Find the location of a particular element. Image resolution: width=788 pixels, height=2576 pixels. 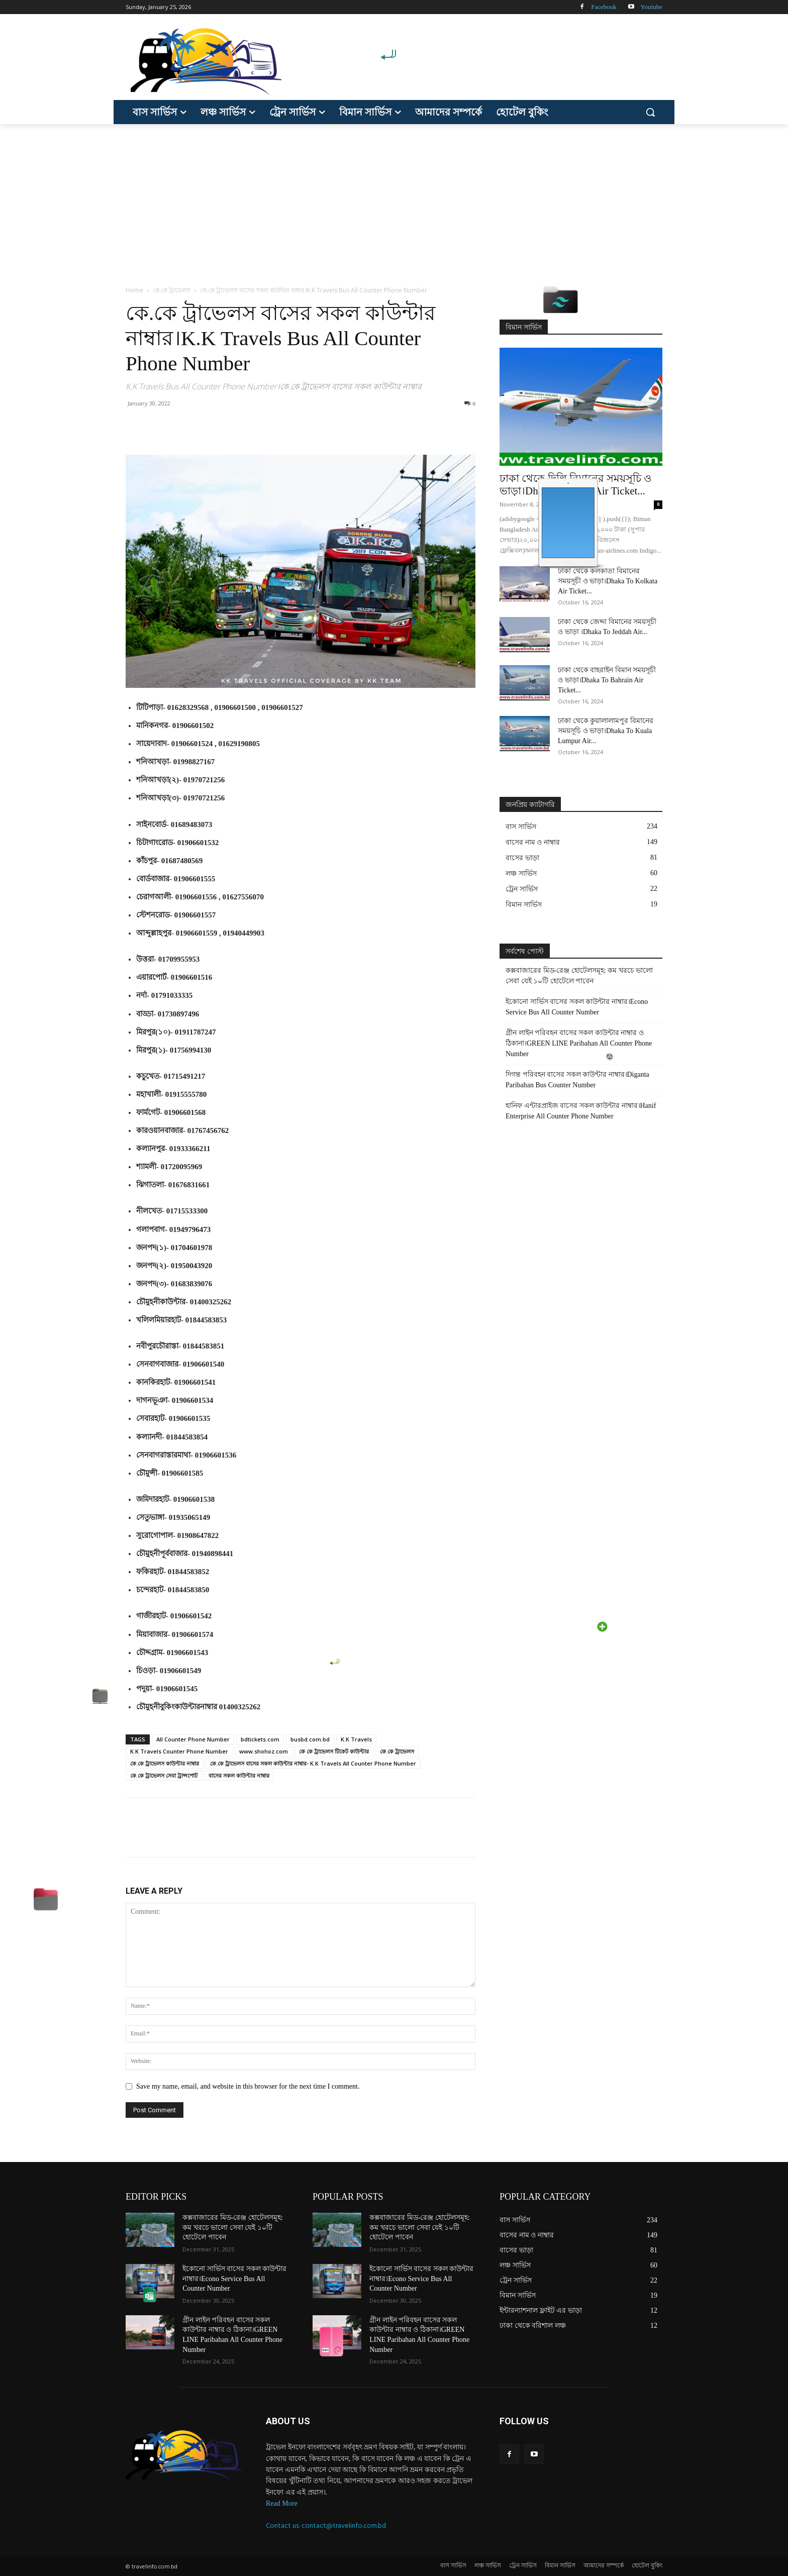

access files stored on a remote server is located at coordinates (100, 1696).